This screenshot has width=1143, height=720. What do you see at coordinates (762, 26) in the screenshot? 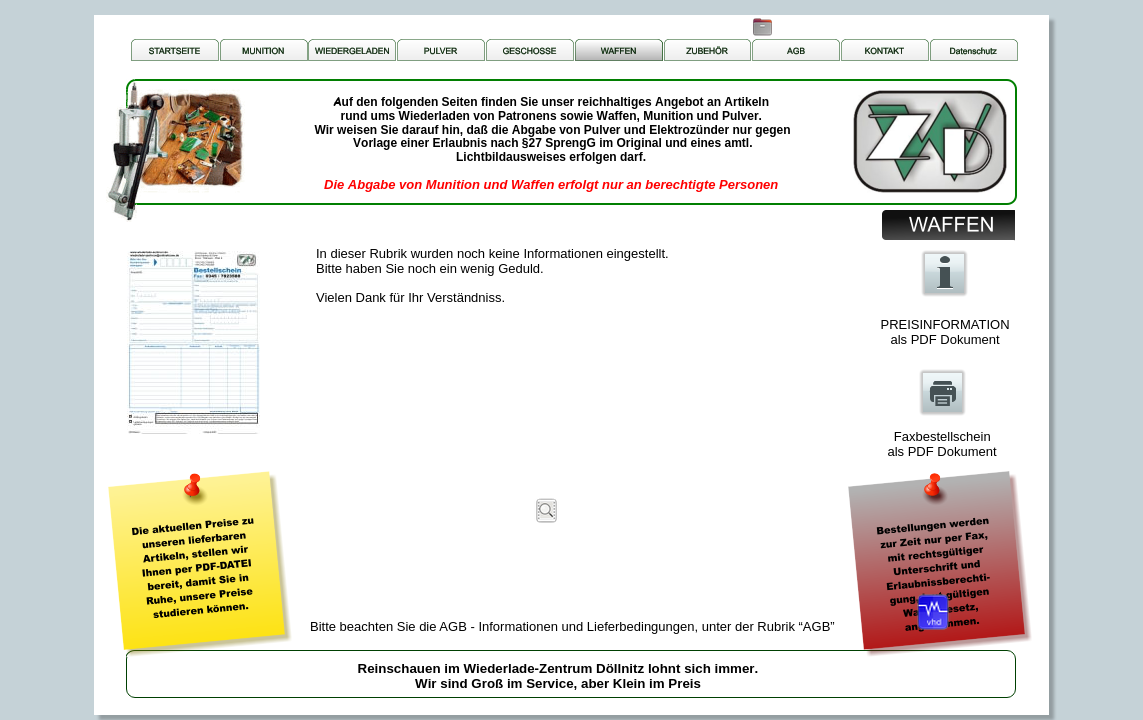
I see `open the file manager application` at bounding box center [762, 26].